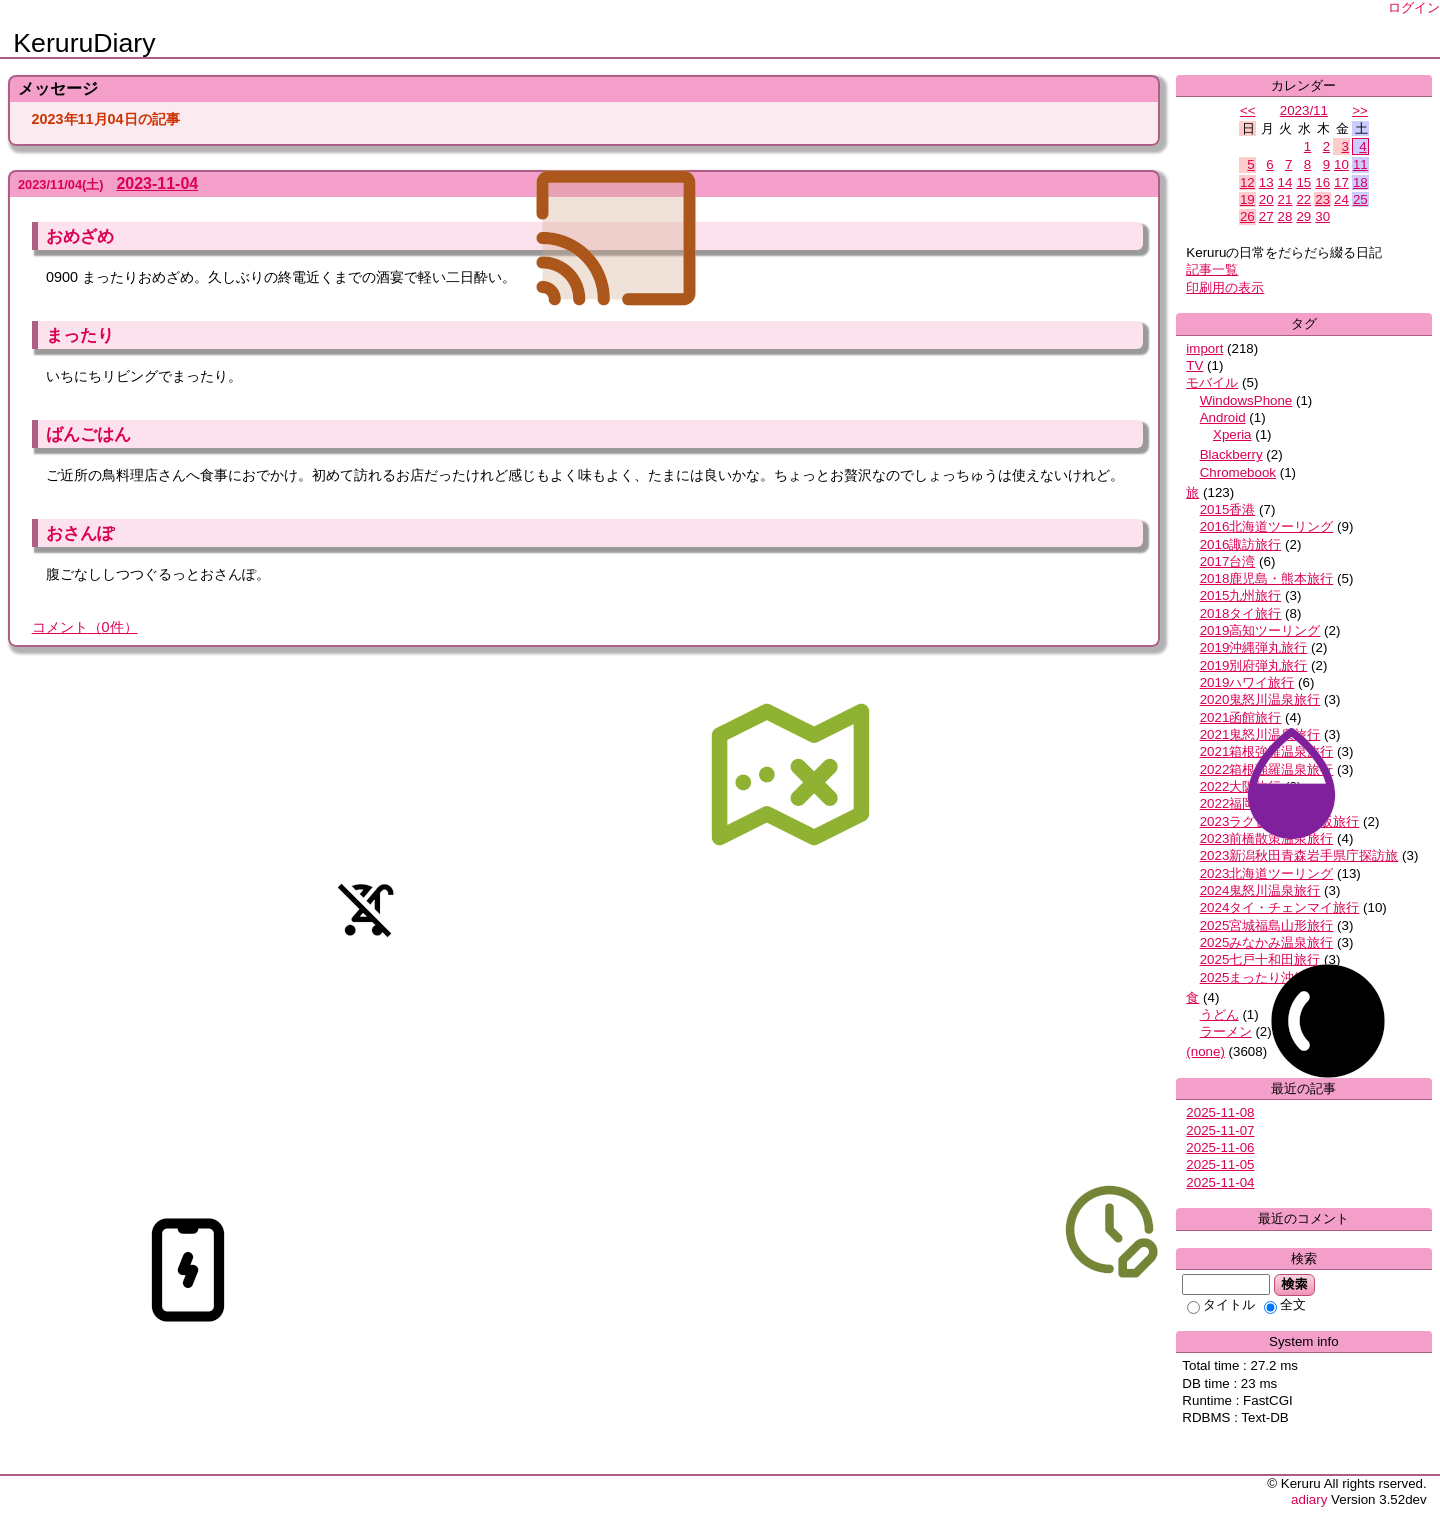 This screenshot has width=1440, height=1516. Describe the element at coordinates (790, 774) in the screenshot. I see `view route directions on map` at that location.